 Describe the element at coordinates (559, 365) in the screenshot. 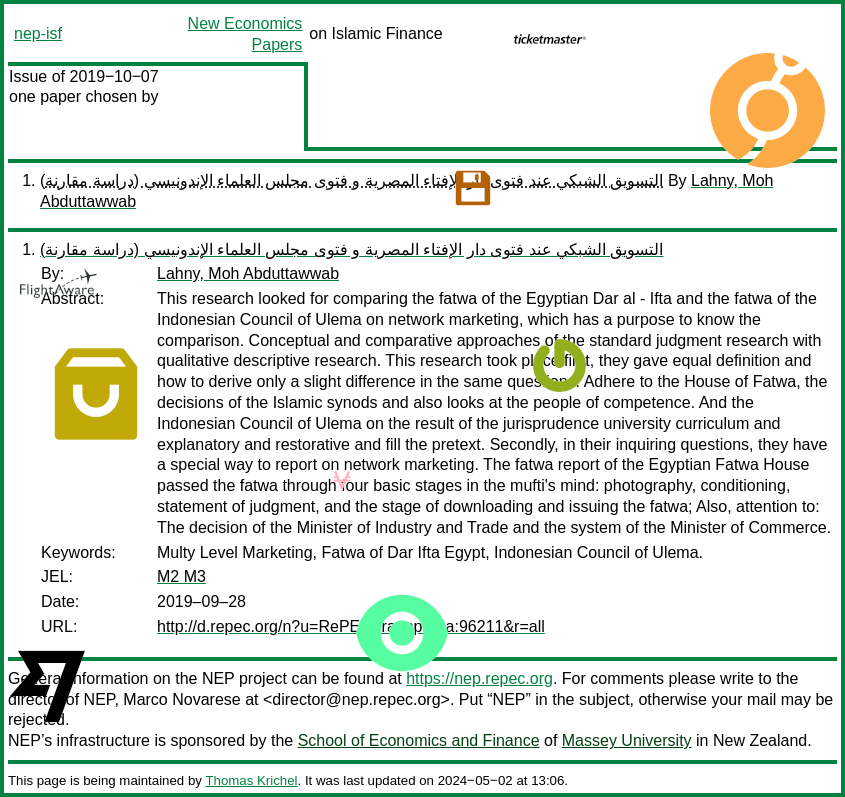

I see `link to gravatar profile settings` at that location.